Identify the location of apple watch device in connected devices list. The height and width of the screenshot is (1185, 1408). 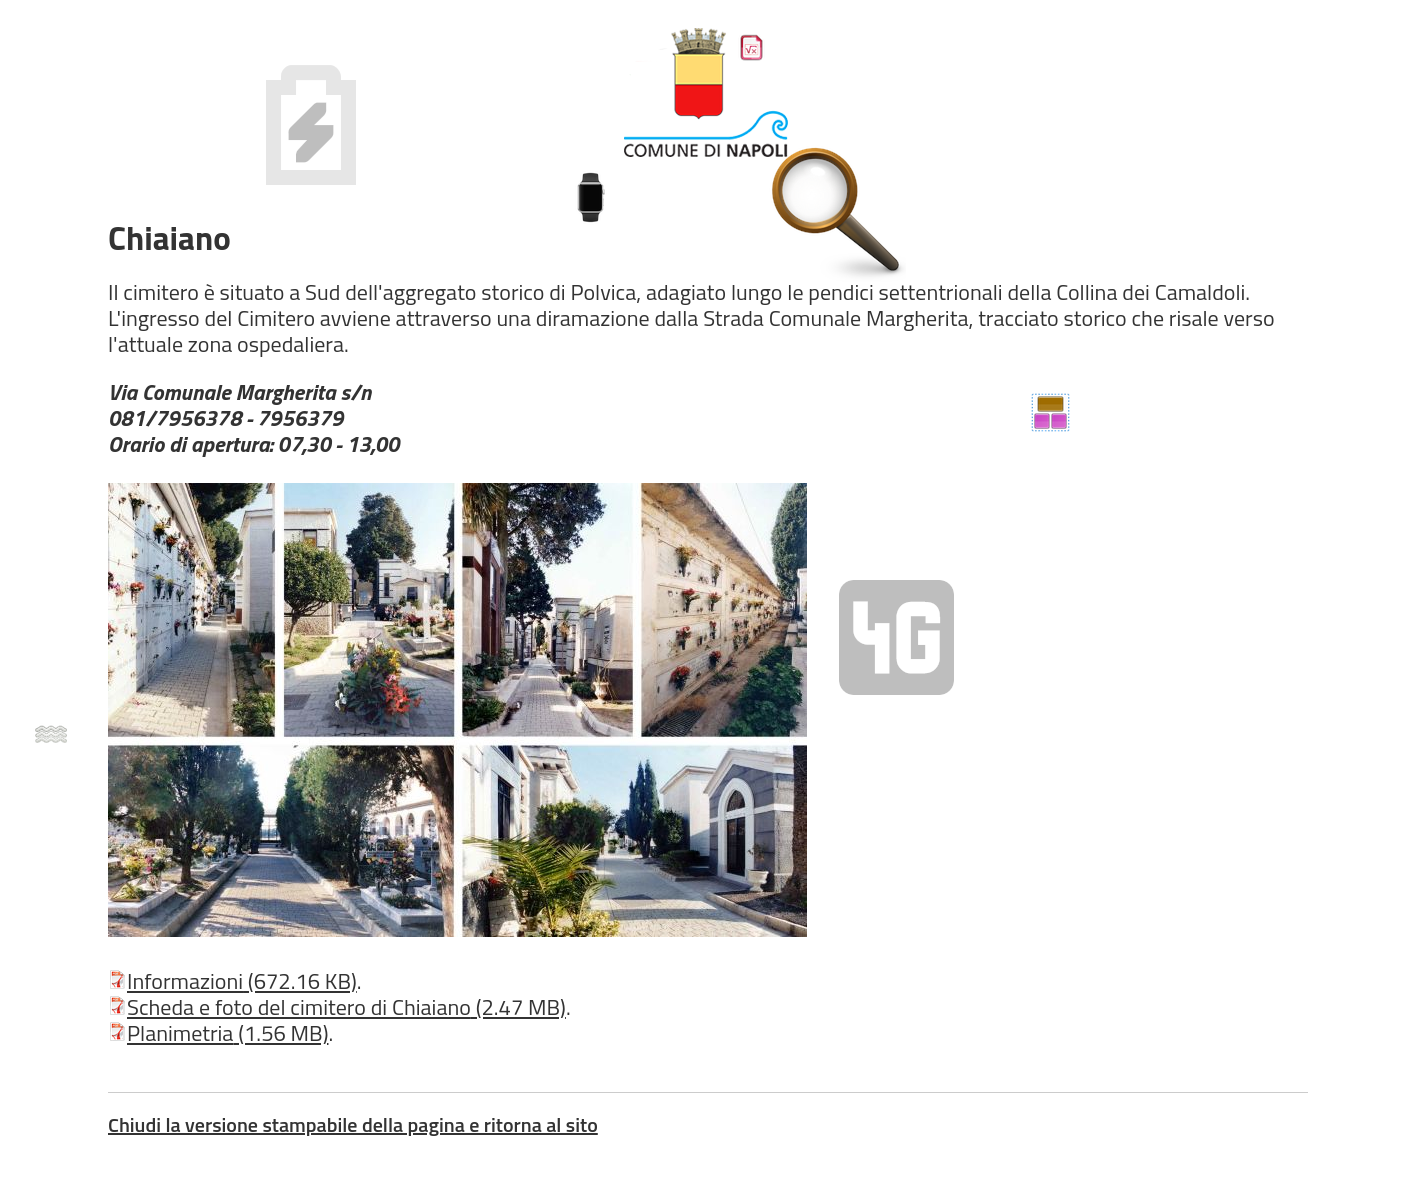
(590, 197).